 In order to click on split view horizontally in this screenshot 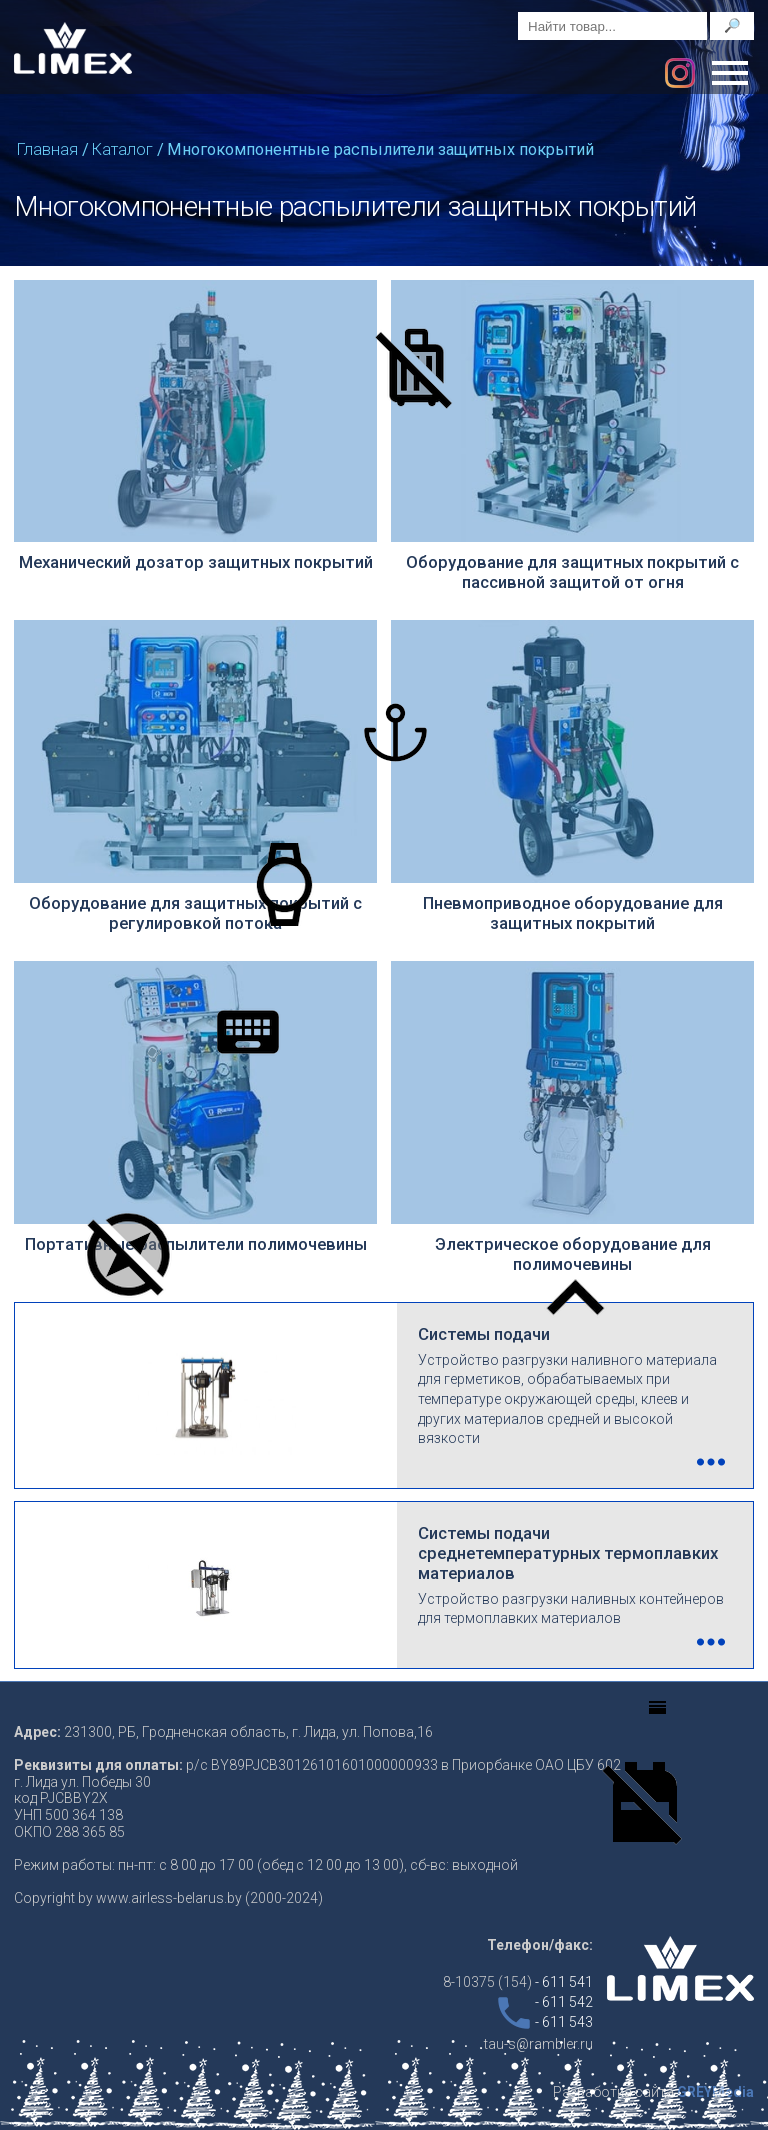, I will do `click(657, 1707)`.